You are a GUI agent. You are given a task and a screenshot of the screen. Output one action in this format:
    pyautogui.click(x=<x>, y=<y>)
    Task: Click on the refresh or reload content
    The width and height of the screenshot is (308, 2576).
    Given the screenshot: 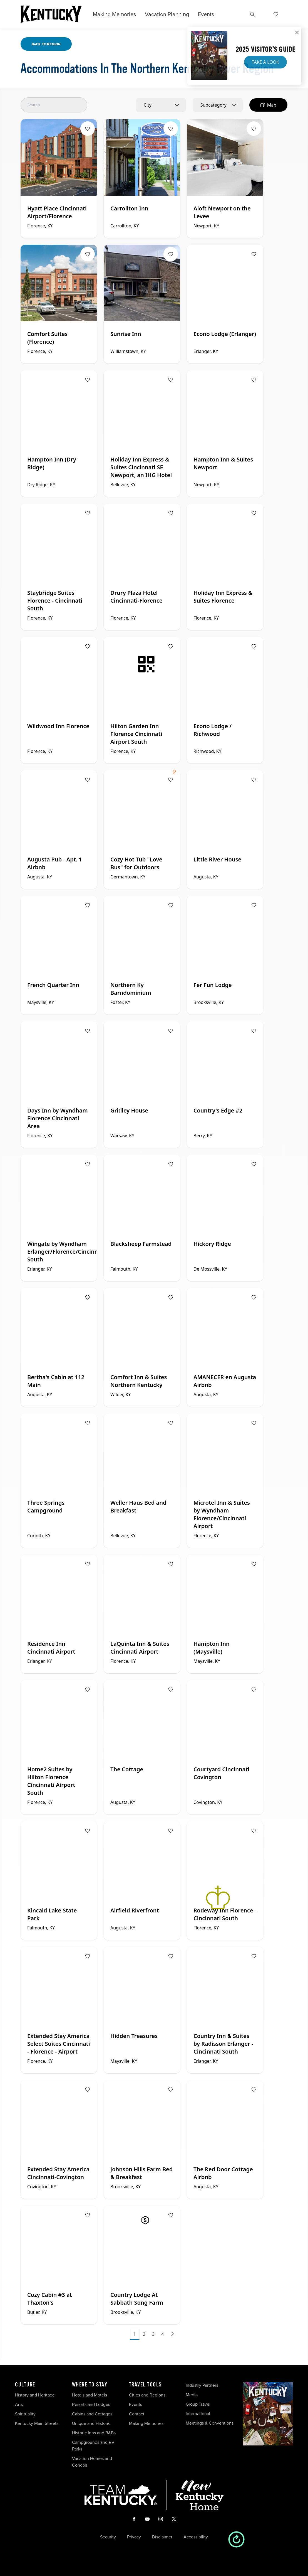 What is the action you would take?
    pyautogui.click(x=236, y=2539)
    